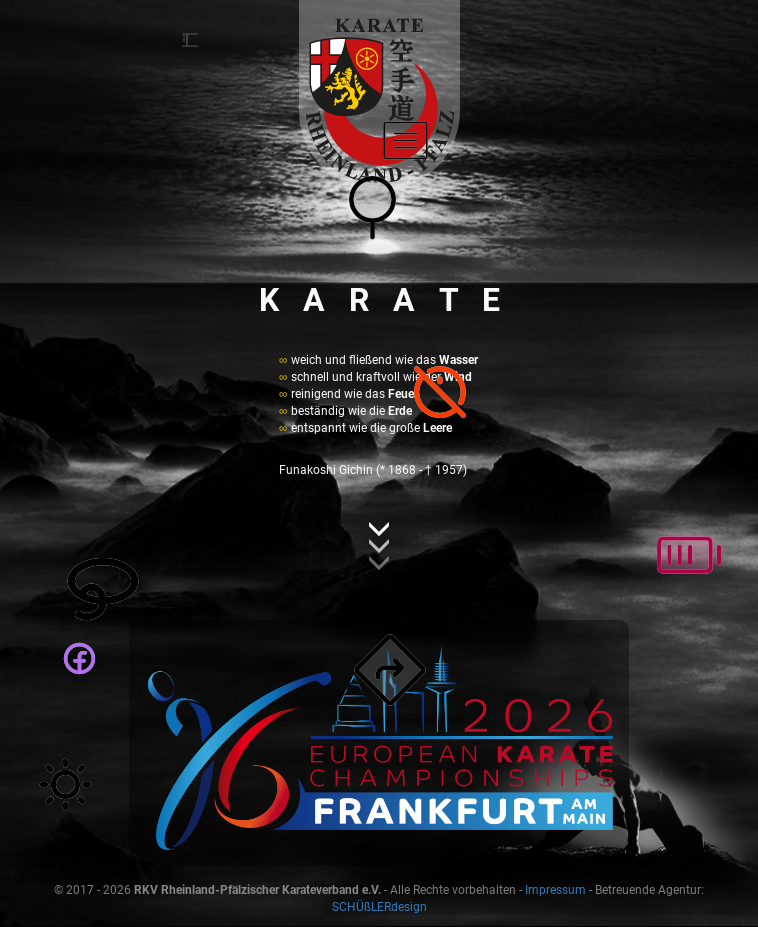  Describe the element at coordinates (688, 555) in the screenshot. I see `indicates high battery level` at that location.